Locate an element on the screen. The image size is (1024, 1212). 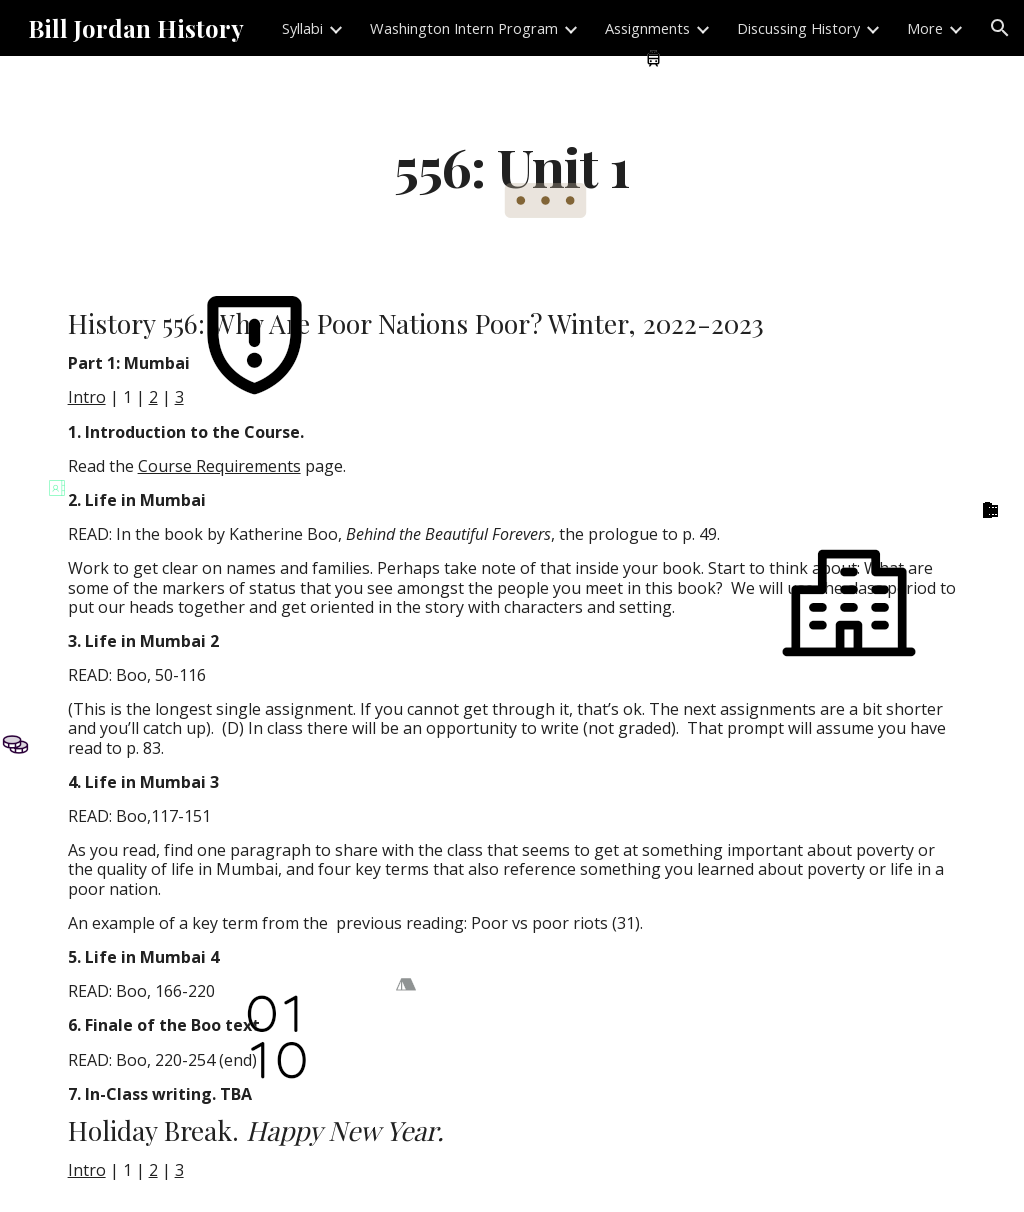
access camera roll or photo gallery is located at coordinates (990, 510).